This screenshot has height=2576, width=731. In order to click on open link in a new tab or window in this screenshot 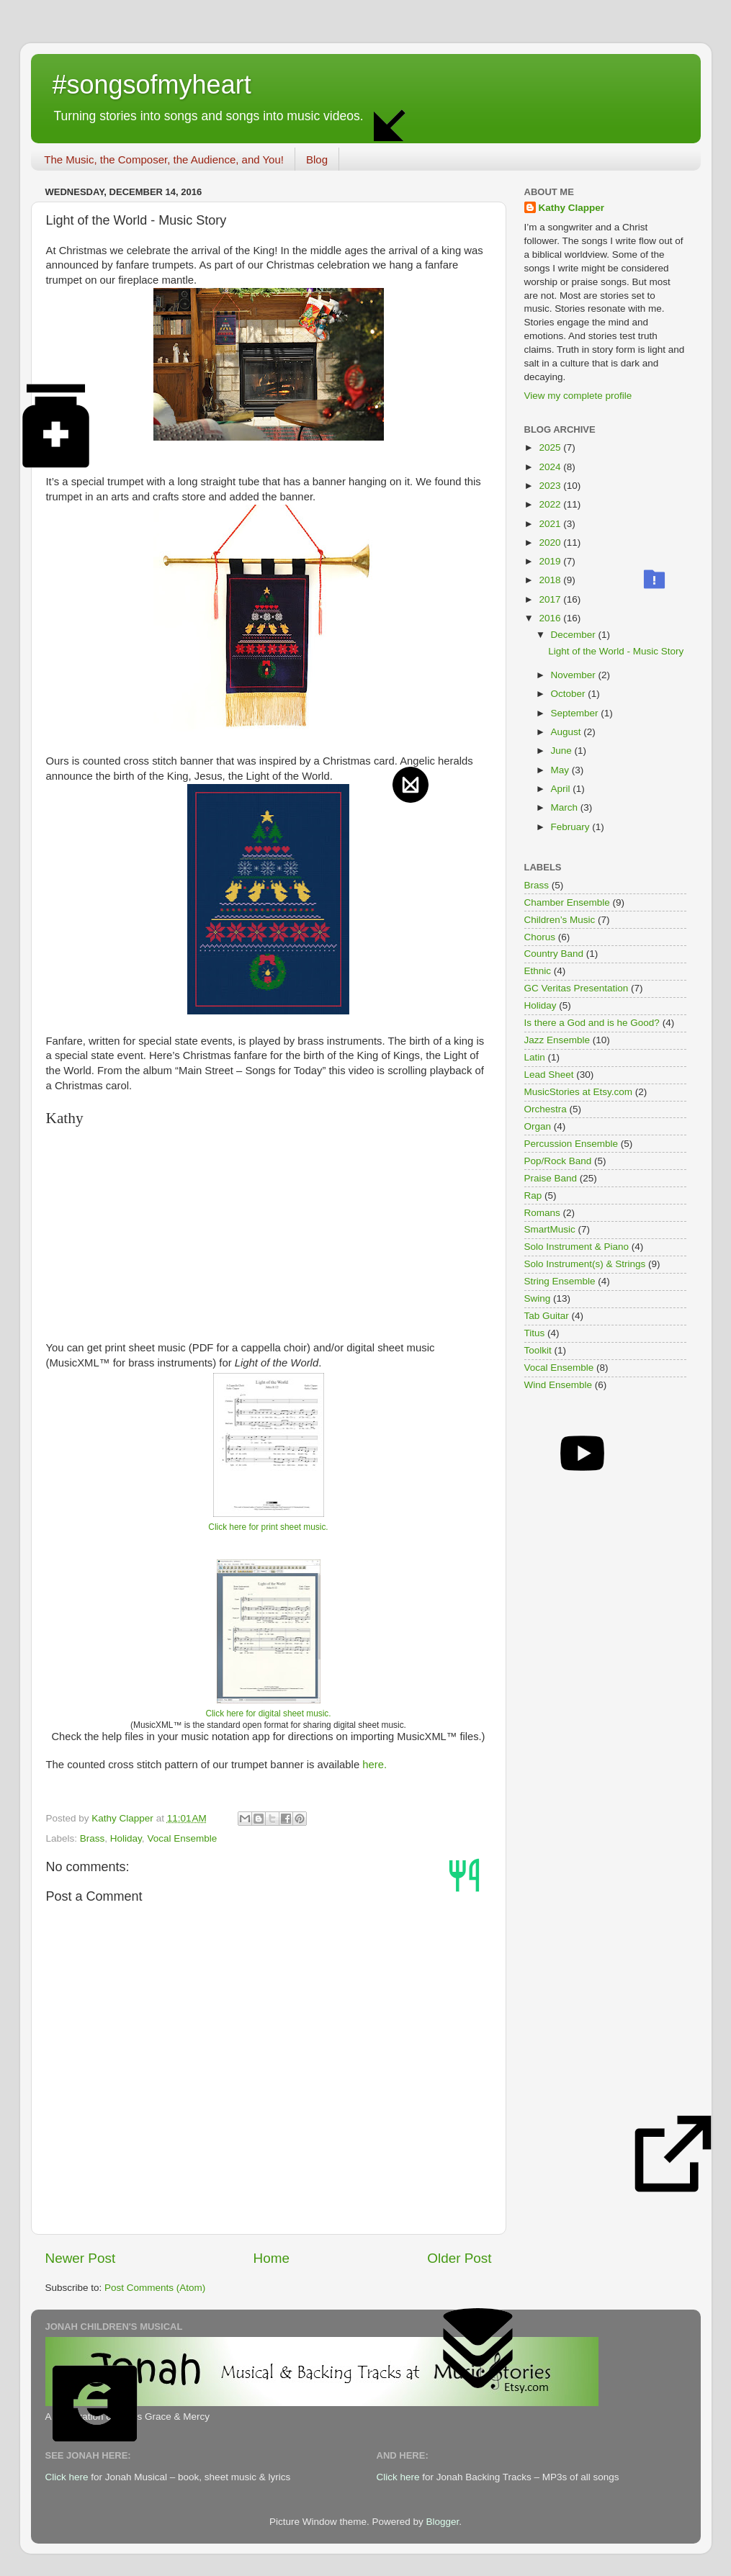, I will do `click(673, 2153)`.